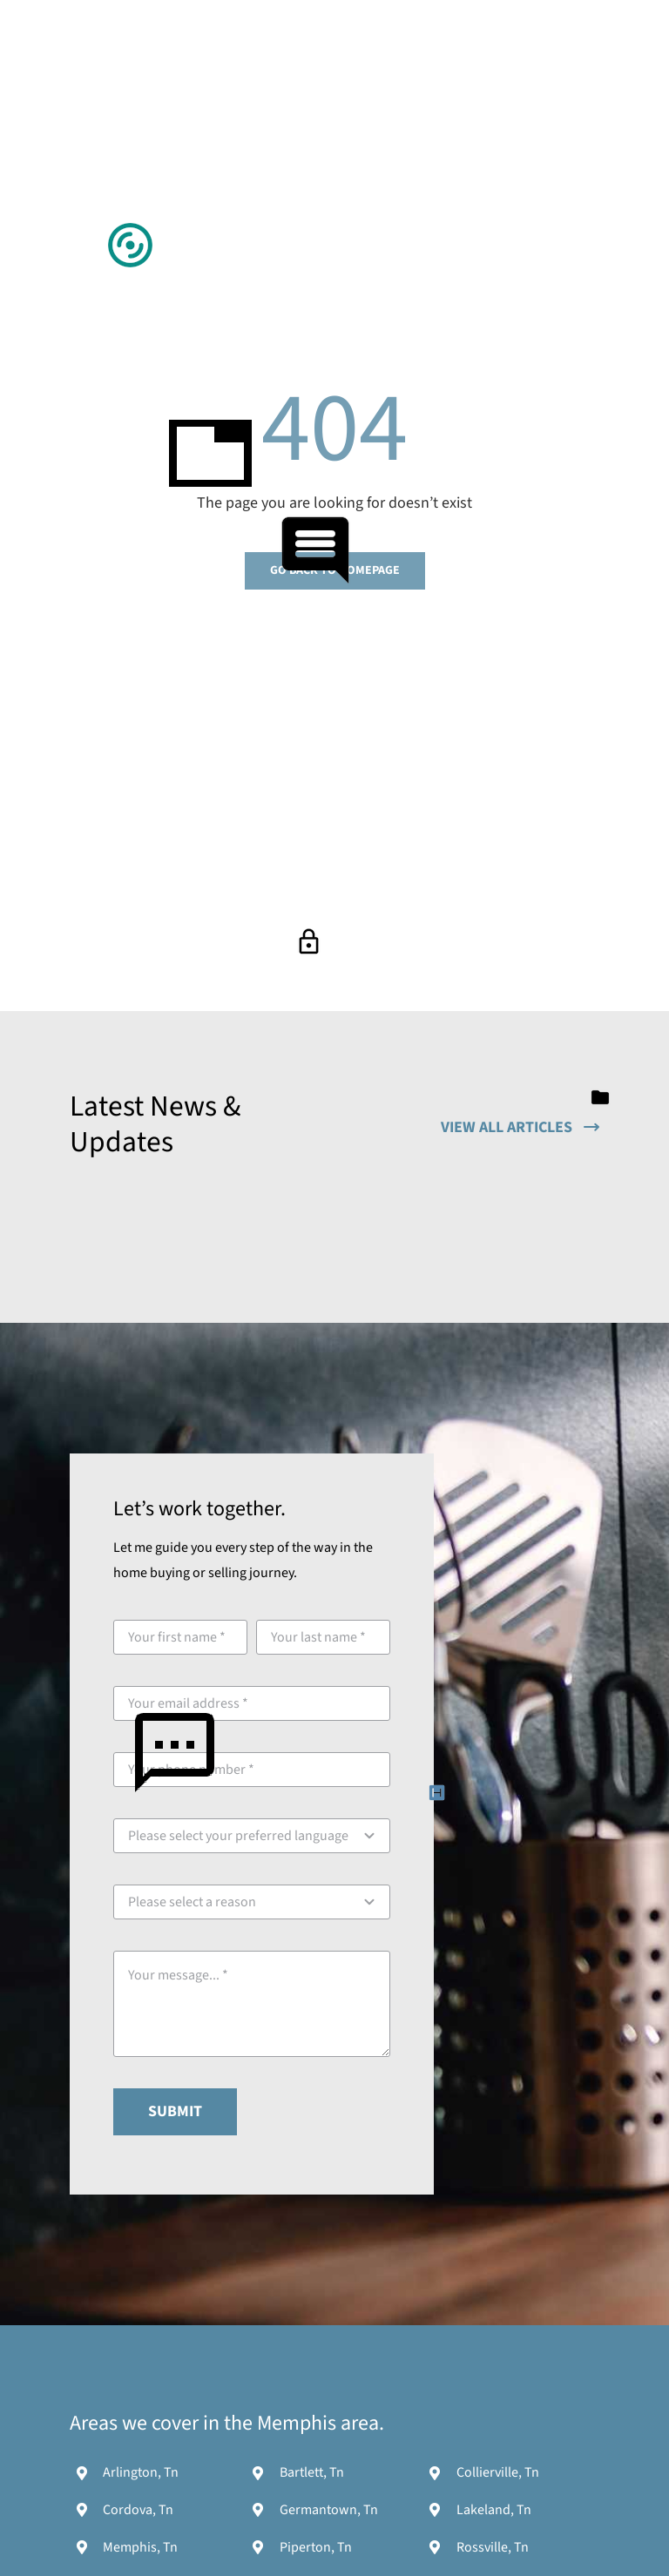 The image size is (669, 2576). I want to click on lock or secure this item, so click(308, 941).